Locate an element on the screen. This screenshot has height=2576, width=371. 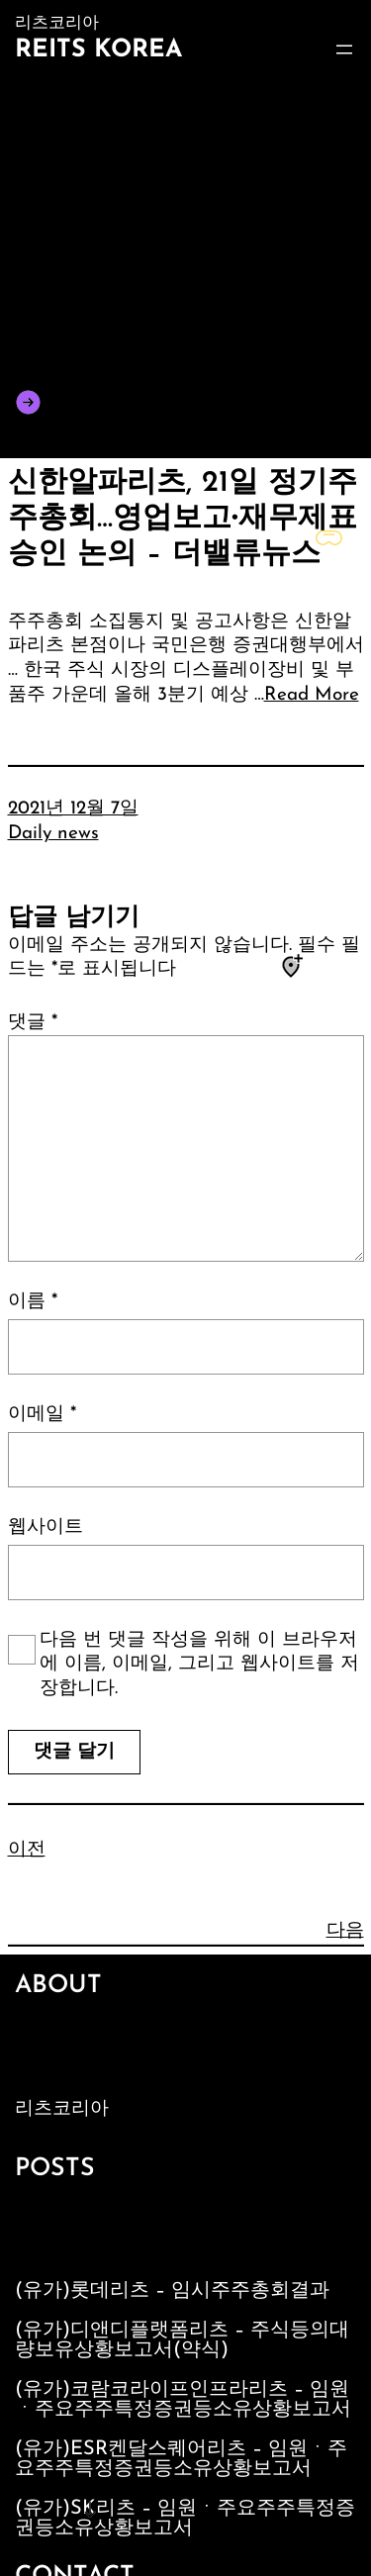
access virtual reality or VR settings is located at coordinates (328, 537).